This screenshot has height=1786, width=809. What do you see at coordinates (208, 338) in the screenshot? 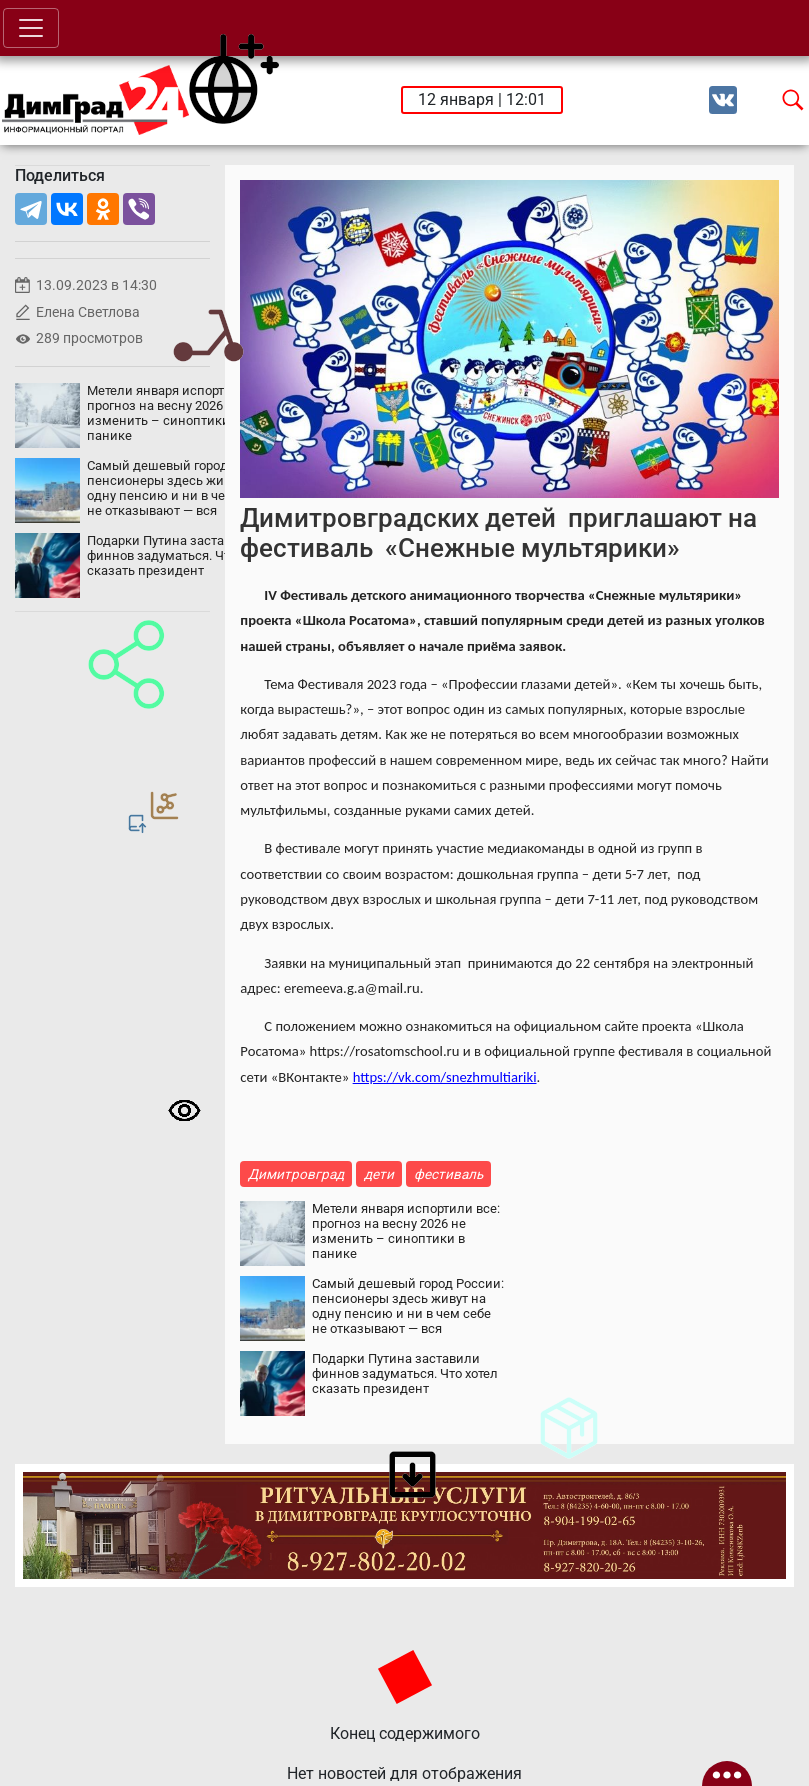
I see `select scooter as transportation mode` at bounding box center [208, 338].